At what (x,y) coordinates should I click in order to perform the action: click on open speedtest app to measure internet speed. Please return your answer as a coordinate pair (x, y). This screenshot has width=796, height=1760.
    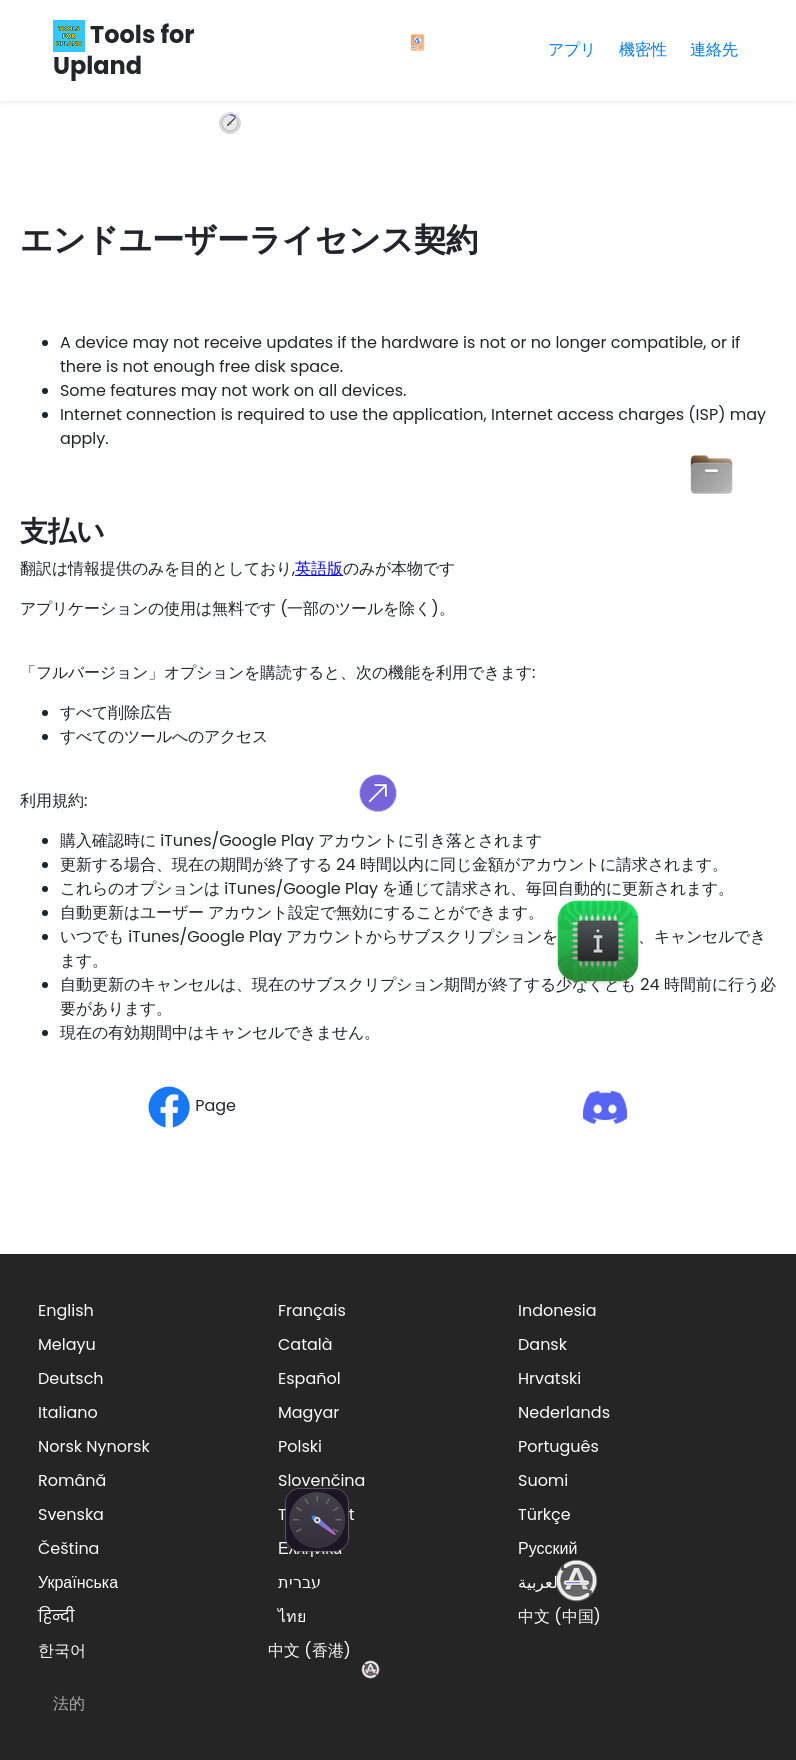
    Looking at the image, I should click on (317, 1520).